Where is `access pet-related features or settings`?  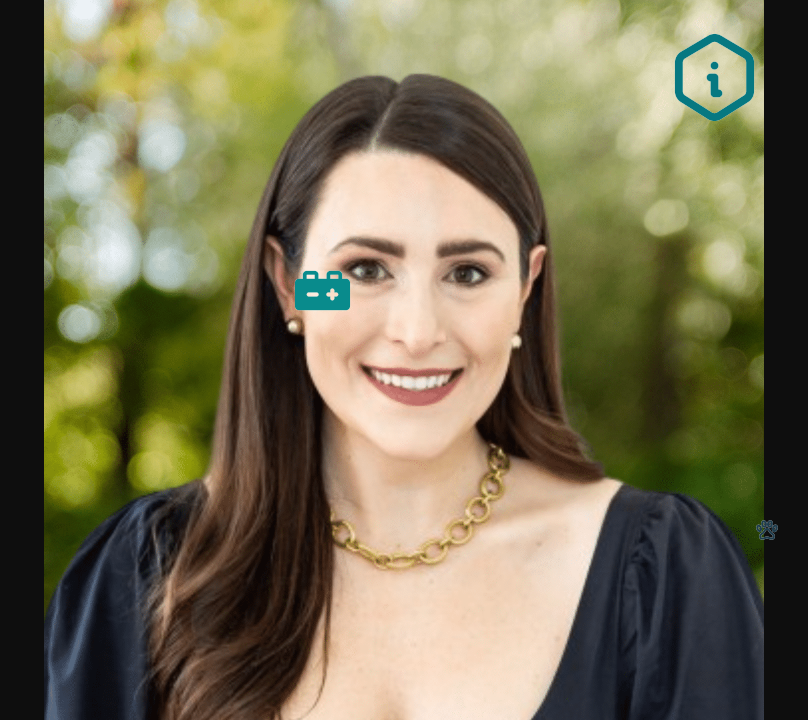
access pet-related features or settings is located at coordinates (767, 530).